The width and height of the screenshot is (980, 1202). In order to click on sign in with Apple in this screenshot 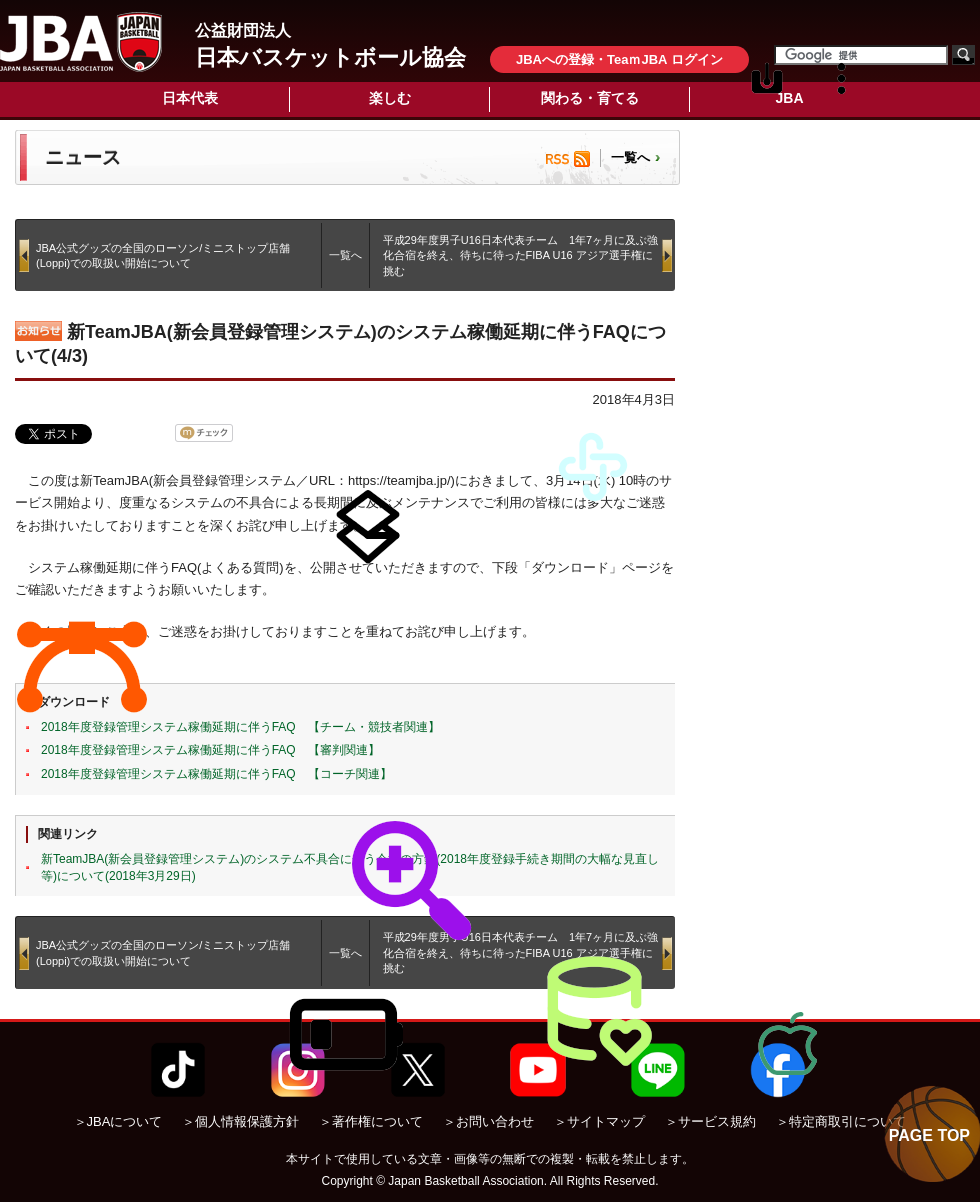, I will do `click(790, 1048)`.